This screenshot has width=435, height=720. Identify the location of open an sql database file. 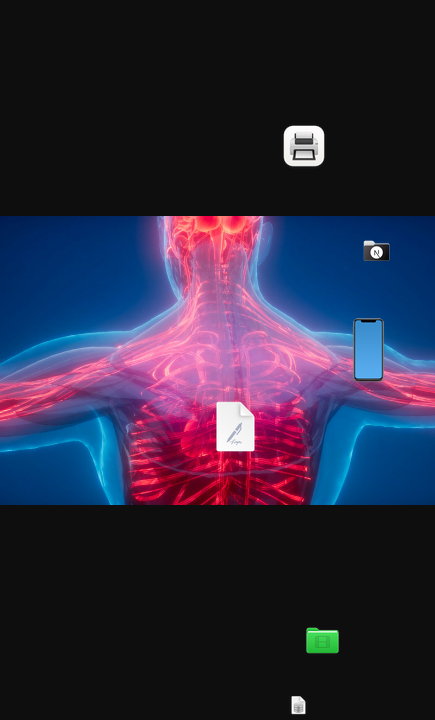
(298, 705).